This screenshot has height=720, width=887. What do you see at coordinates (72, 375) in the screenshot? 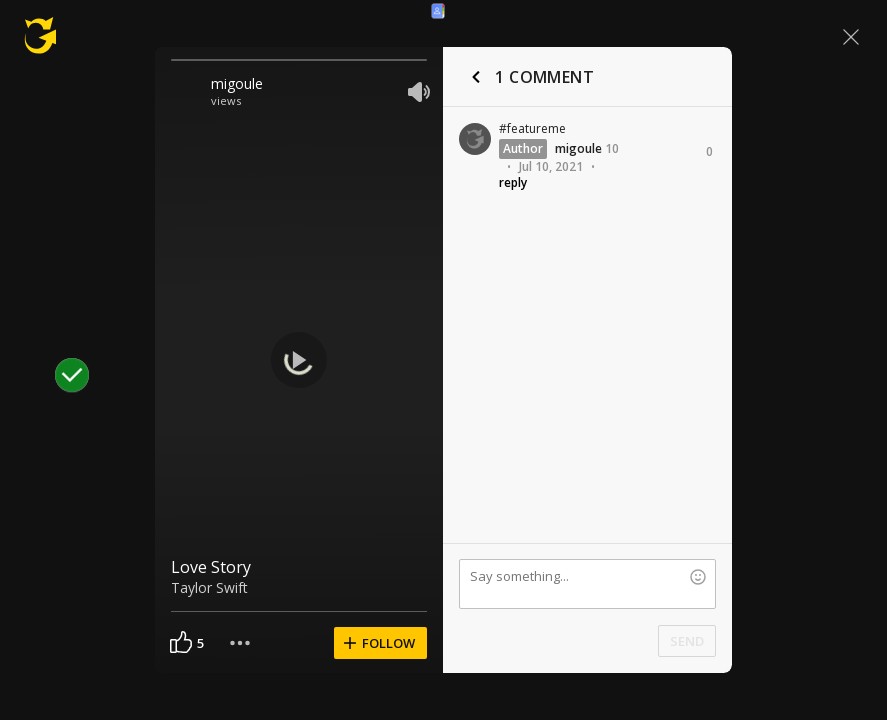
I see `indicates dropbox file is fully synced` at bounding box center [72, 375].